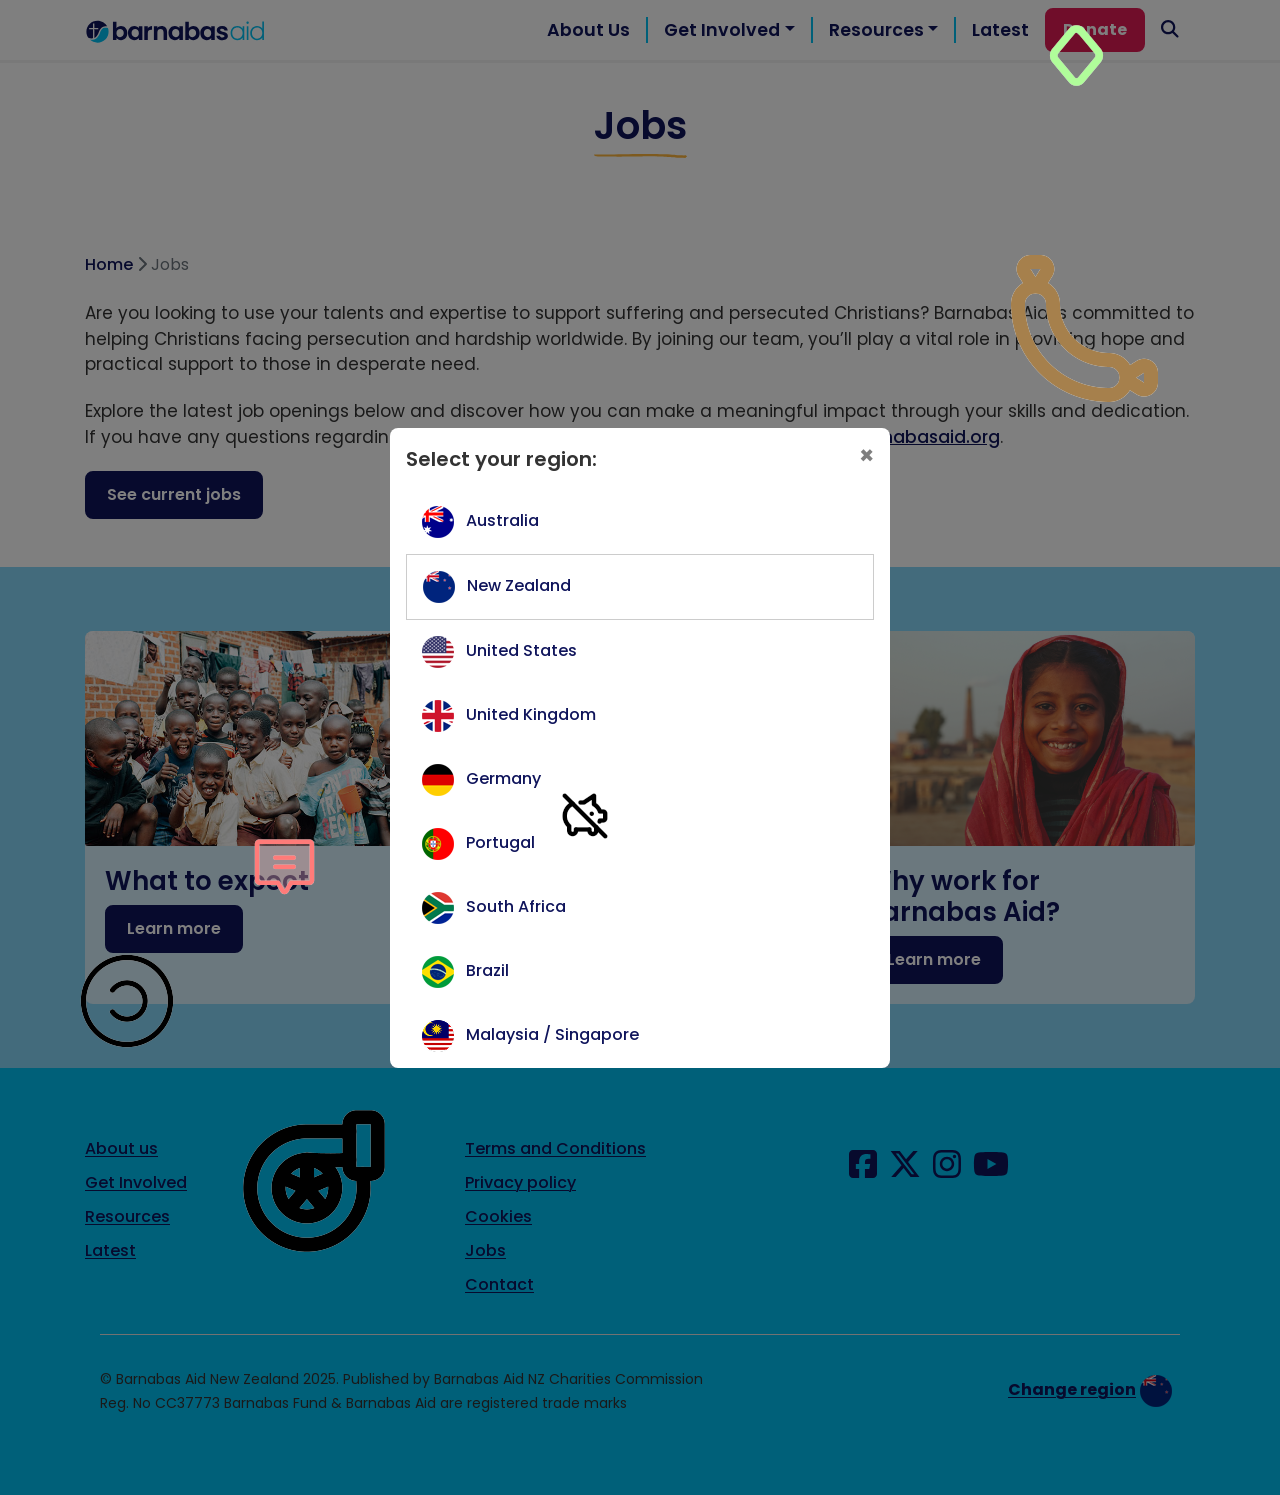 The image size is (1280, 1495). Describe the element at coordinates (1076, 55) in the screenshot. I see `add or edit a keyframe in animation timeline` at that location.